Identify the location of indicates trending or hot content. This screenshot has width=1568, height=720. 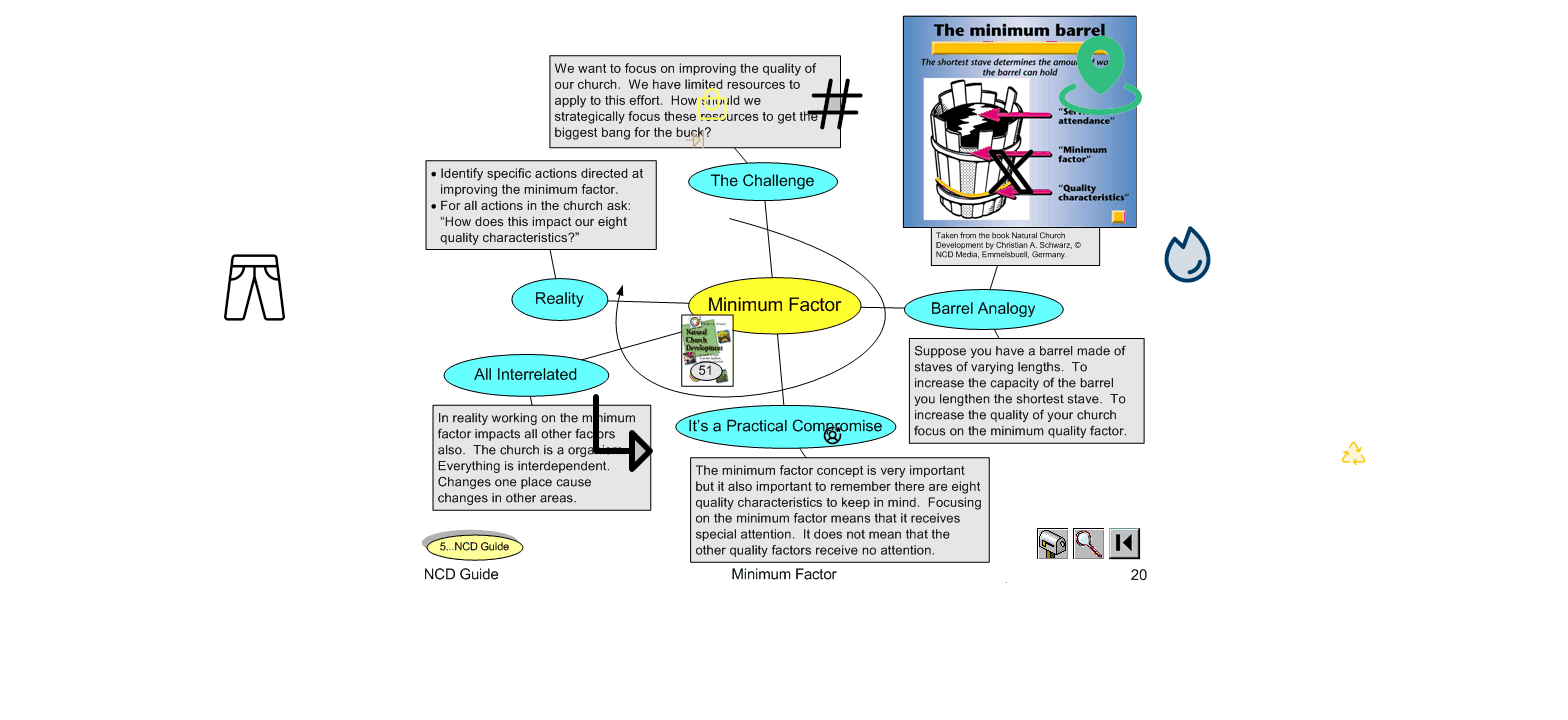
(1187, 255).